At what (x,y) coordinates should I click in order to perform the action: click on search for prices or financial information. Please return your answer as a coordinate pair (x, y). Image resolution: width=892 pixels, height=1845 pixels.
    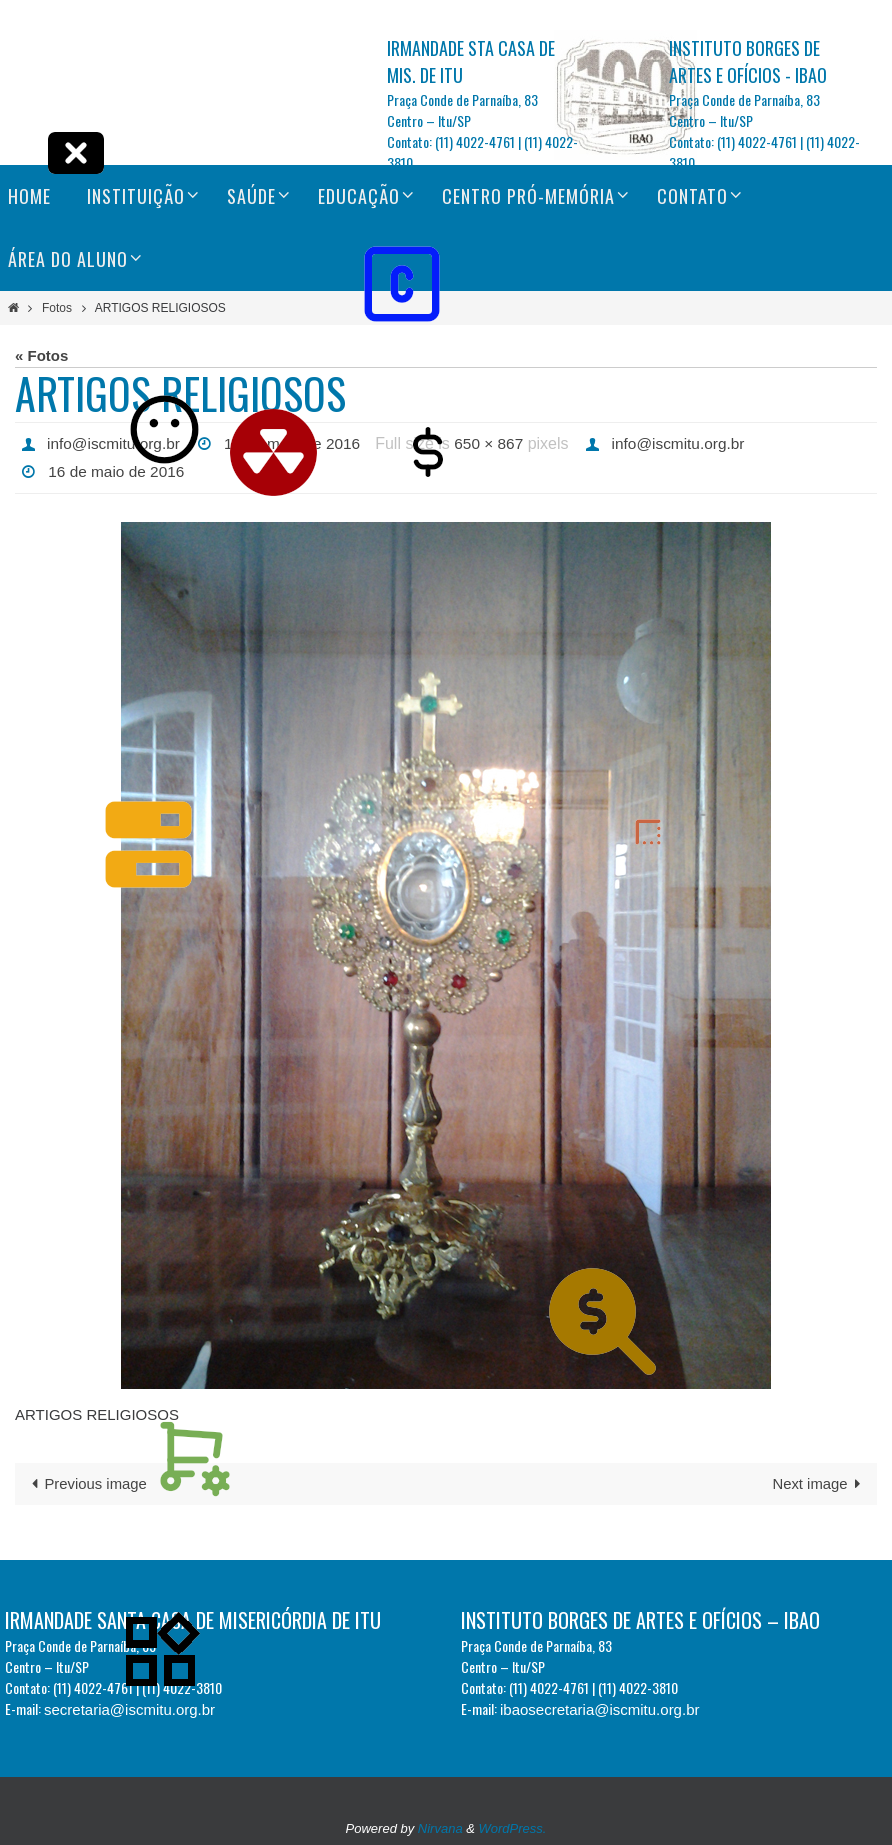
    Looking at the image, I should click on (602, 1321).